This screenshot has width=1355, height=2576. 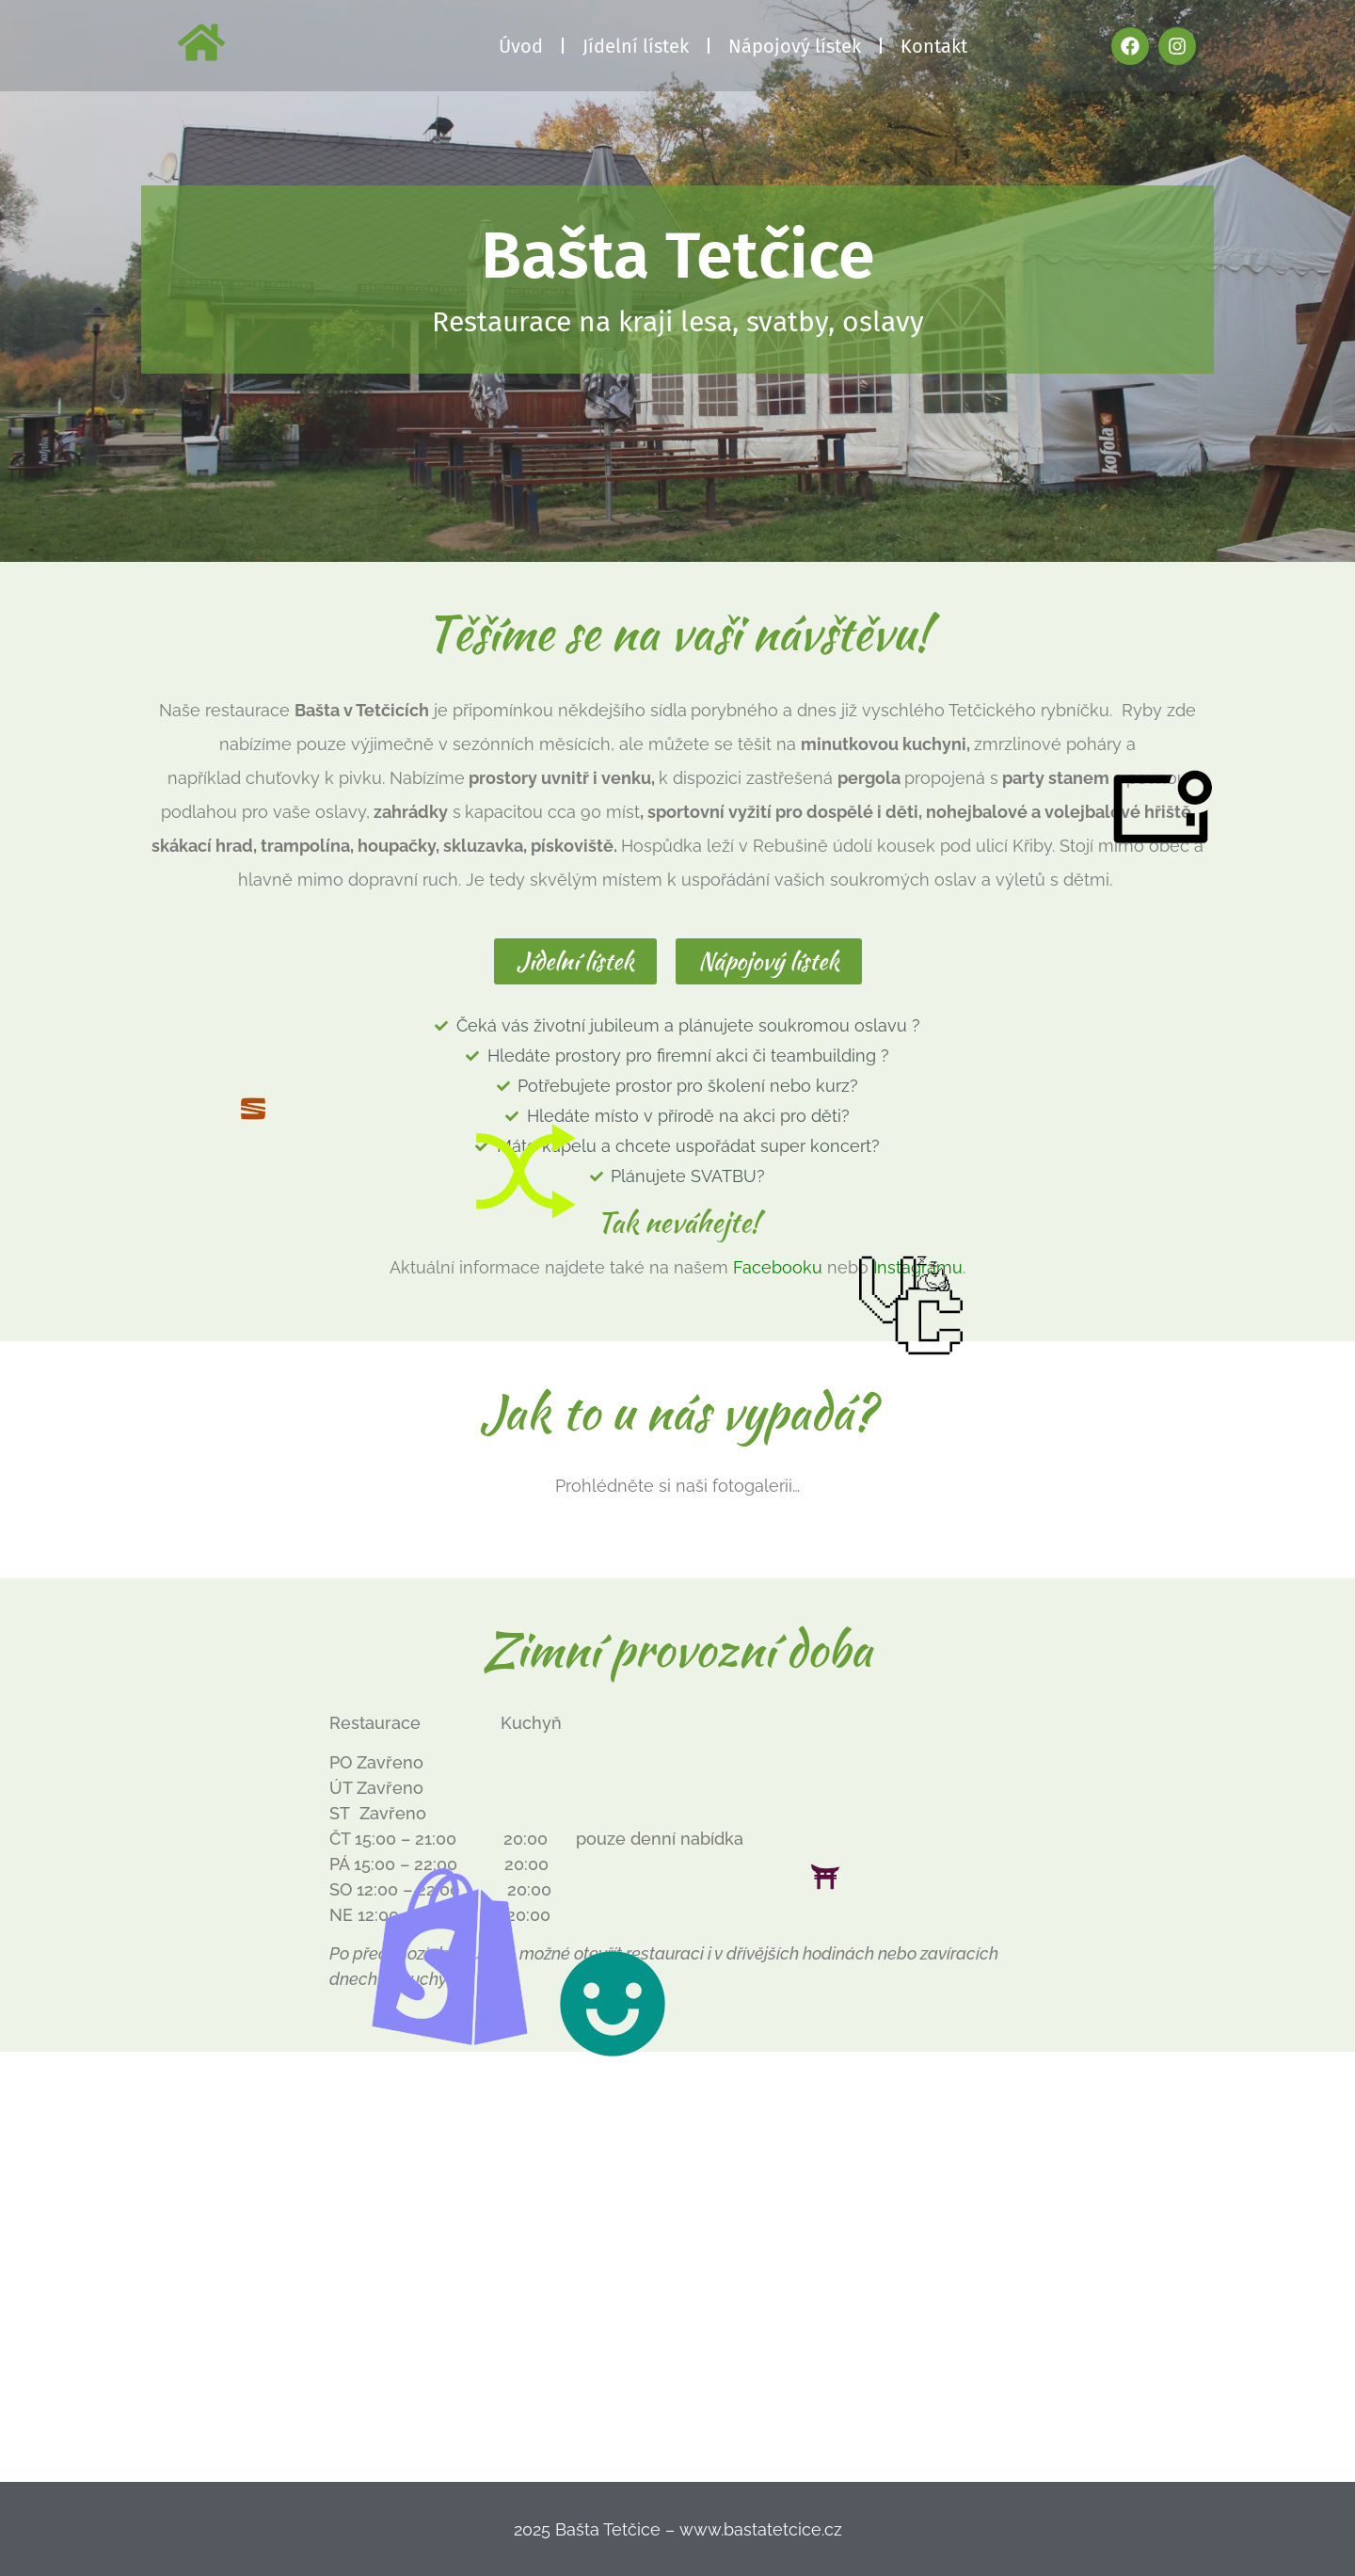 I want to click on SEAT car brand logo, so click(x=253, y=1109).